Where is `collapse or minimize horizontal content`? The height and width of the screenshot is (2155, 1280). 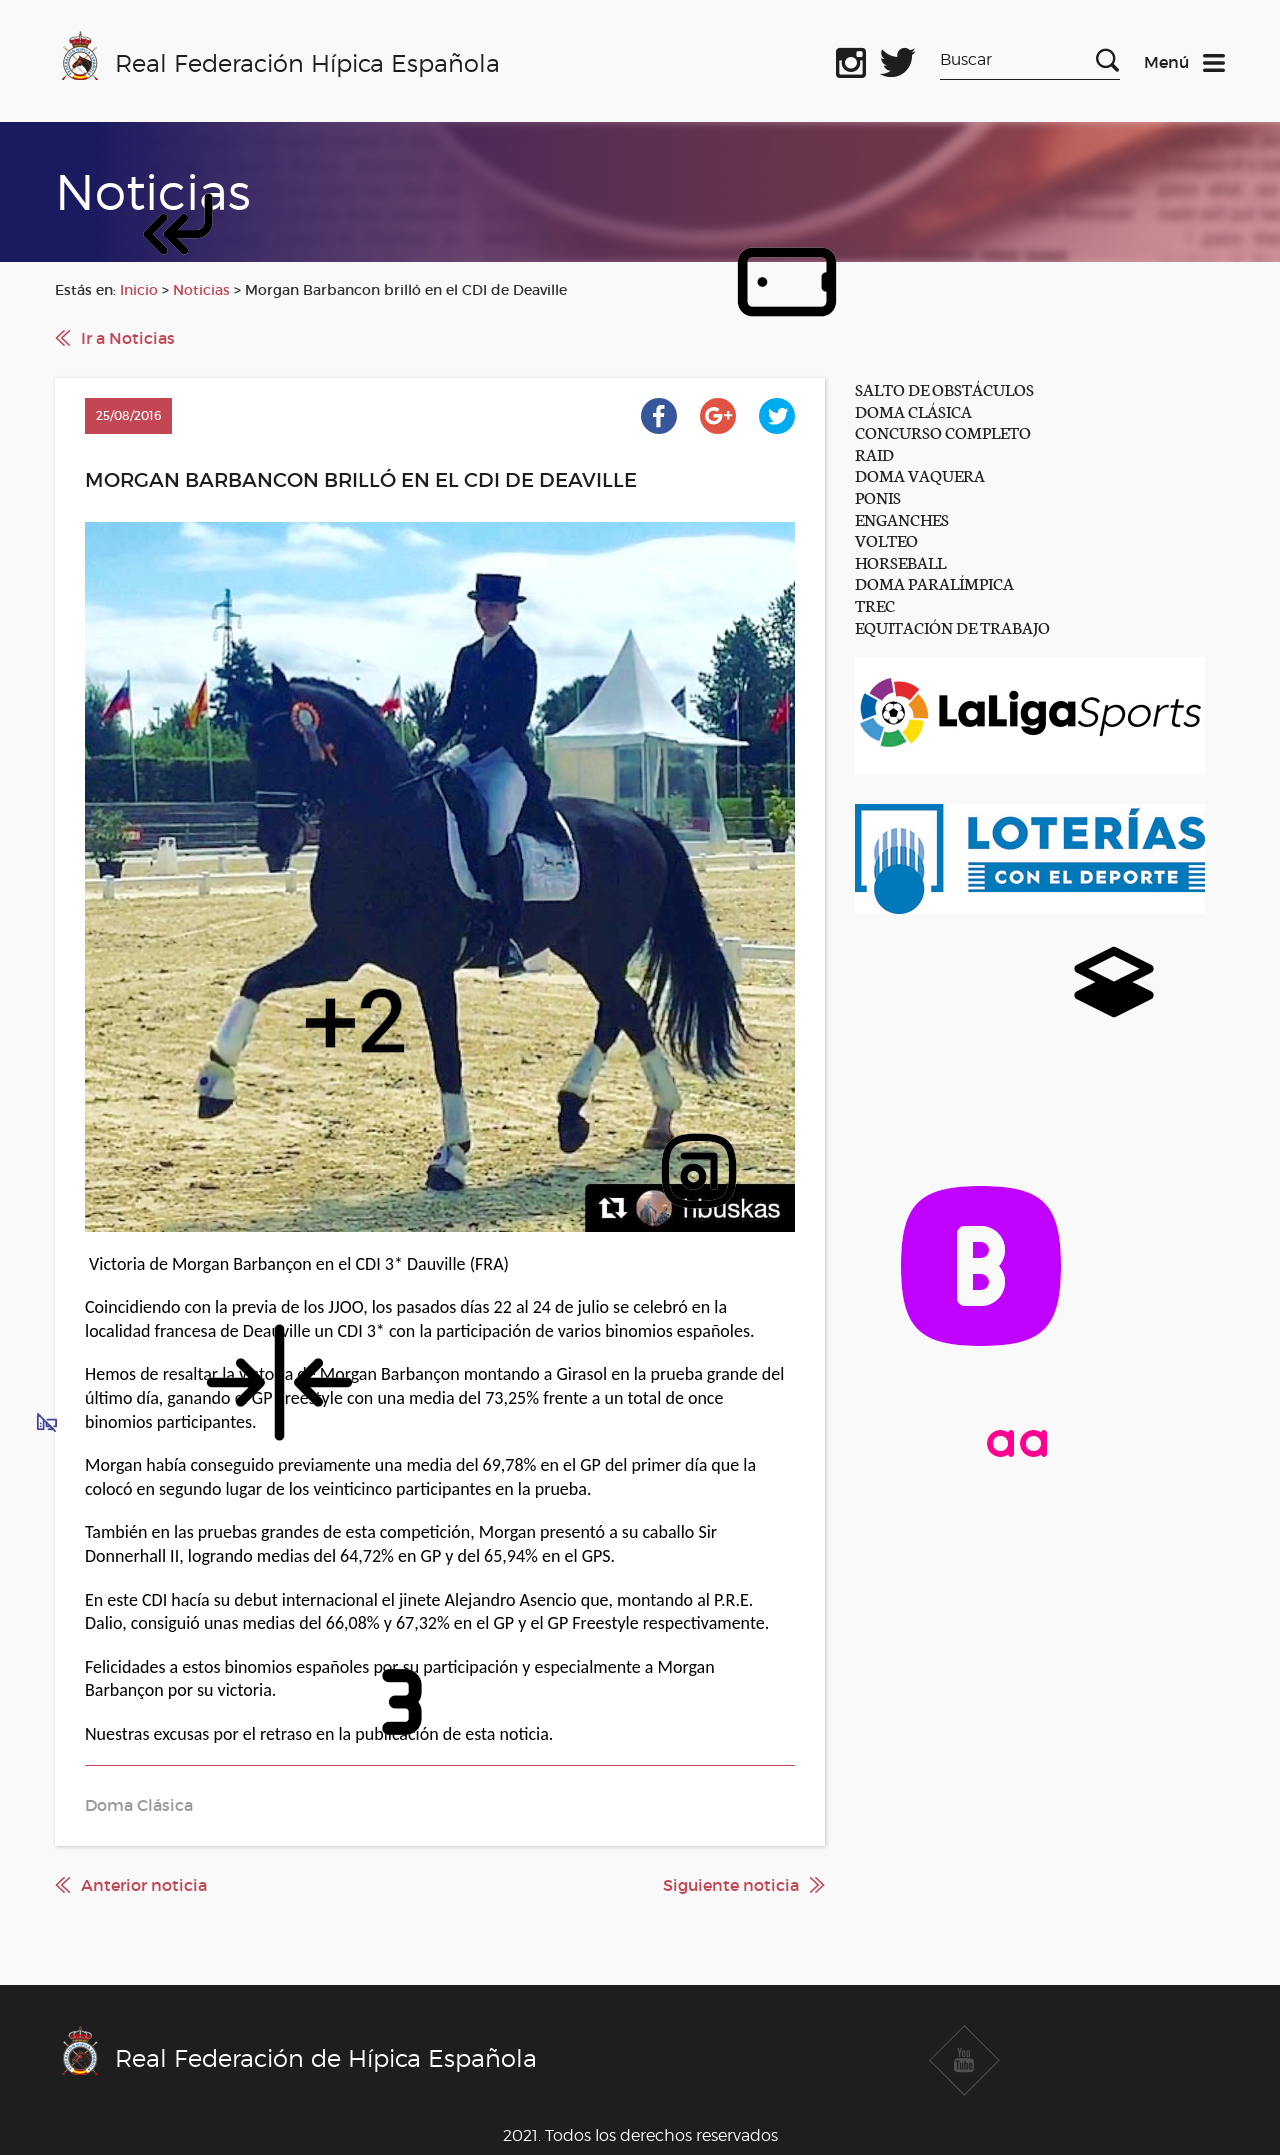
collapse or minimize horizontal content is located at coordinates (279, 1382).